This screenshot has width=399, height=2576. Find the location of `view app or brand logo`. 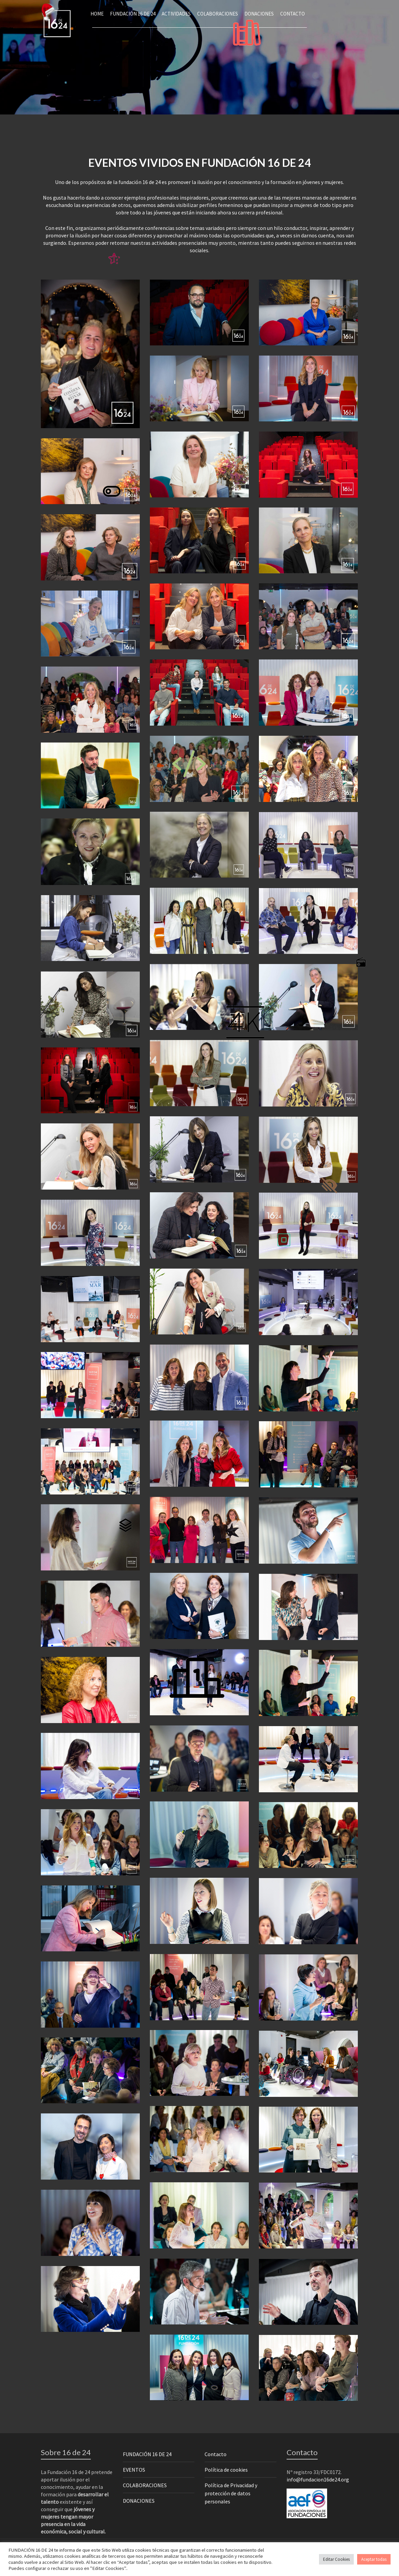

view app or brand logo is located at coordinates (284, 1240).